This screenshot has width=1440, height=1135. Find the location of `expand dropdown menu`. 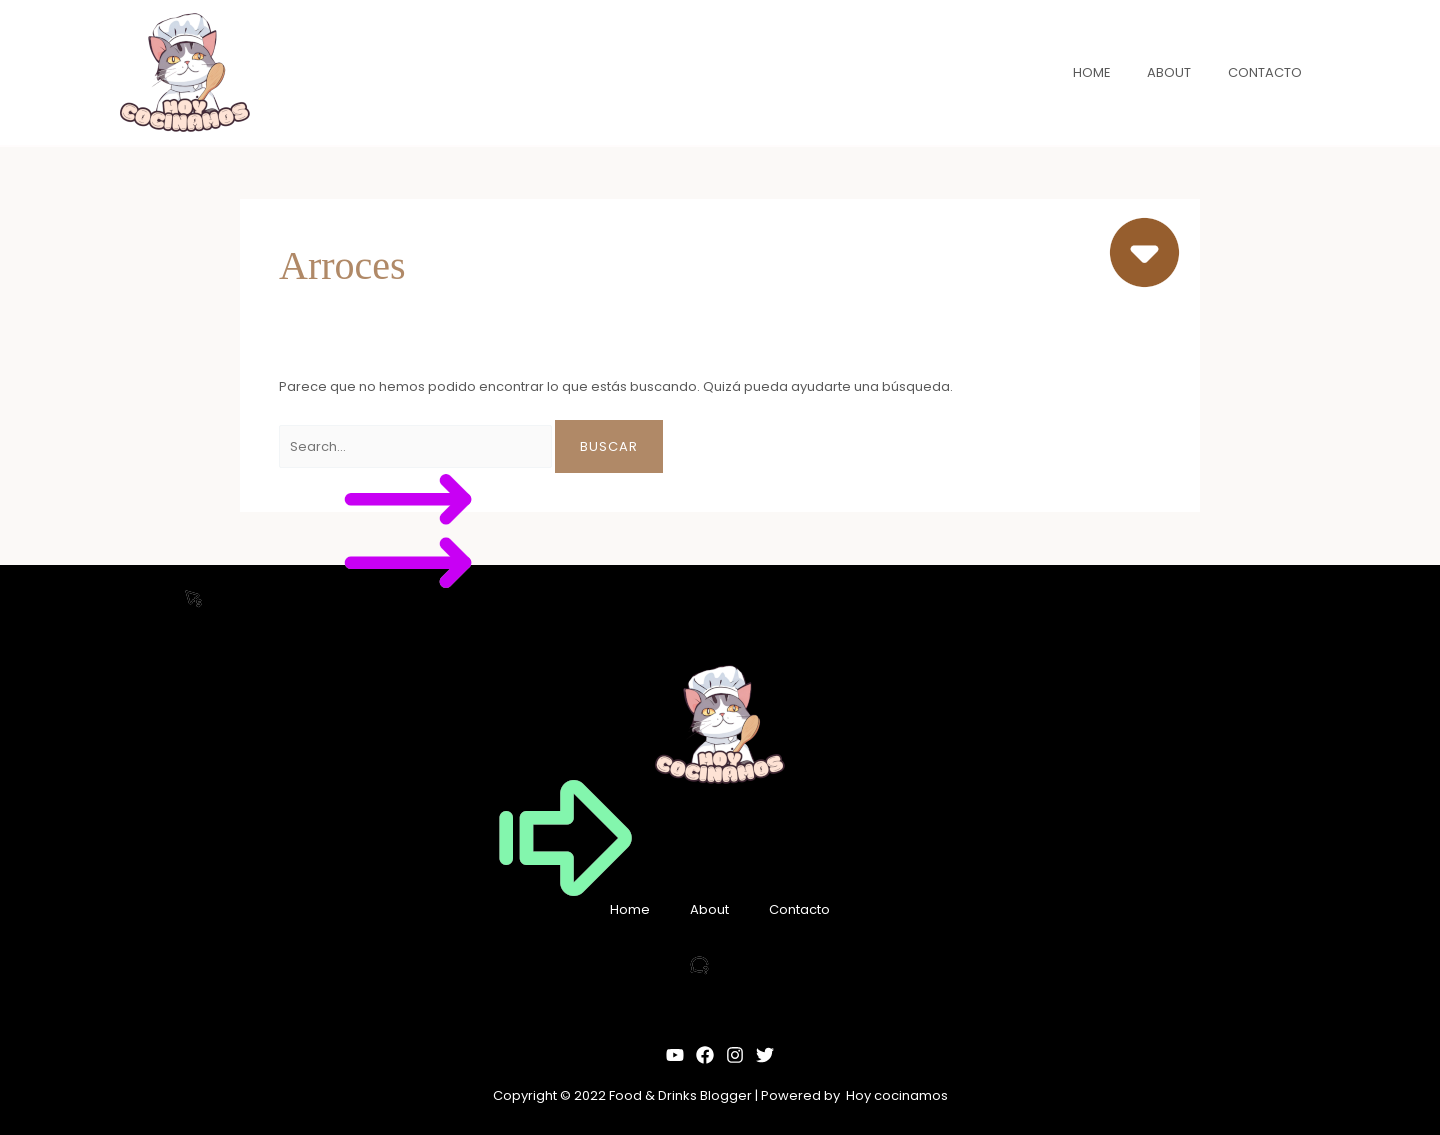

expand dropdown menu is located at coordinates (1144, 252).